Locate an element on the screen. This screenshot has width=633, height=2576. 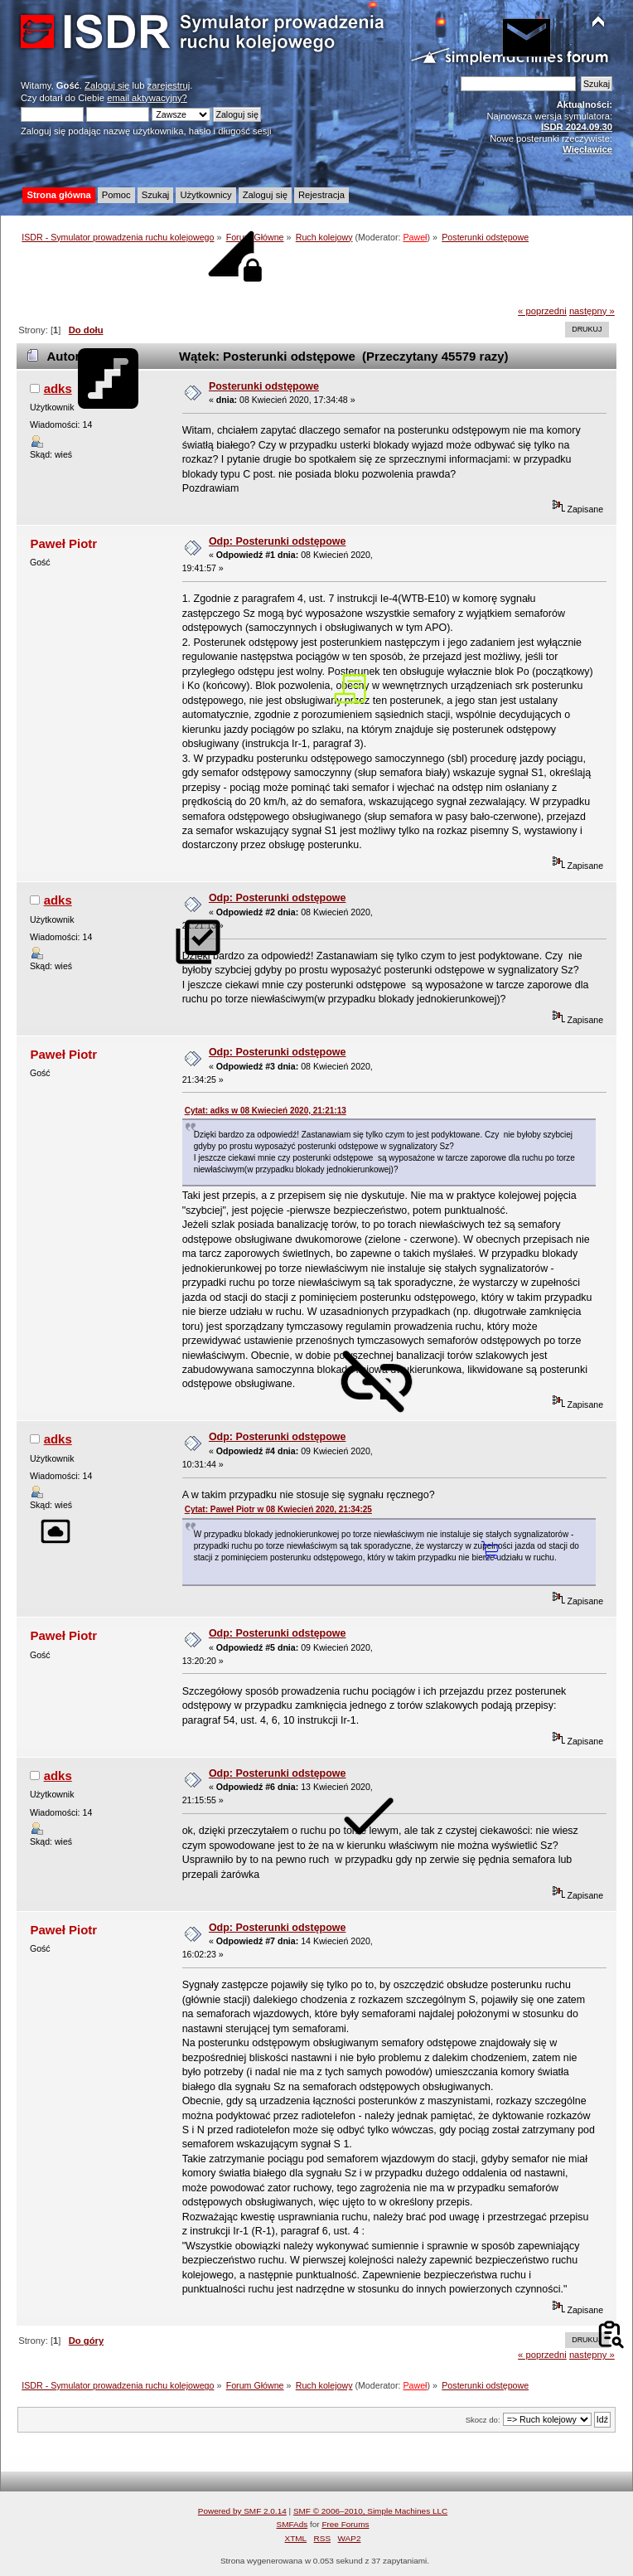
indicates a secured or password-protected network connection is located at coordinates (233, 255).